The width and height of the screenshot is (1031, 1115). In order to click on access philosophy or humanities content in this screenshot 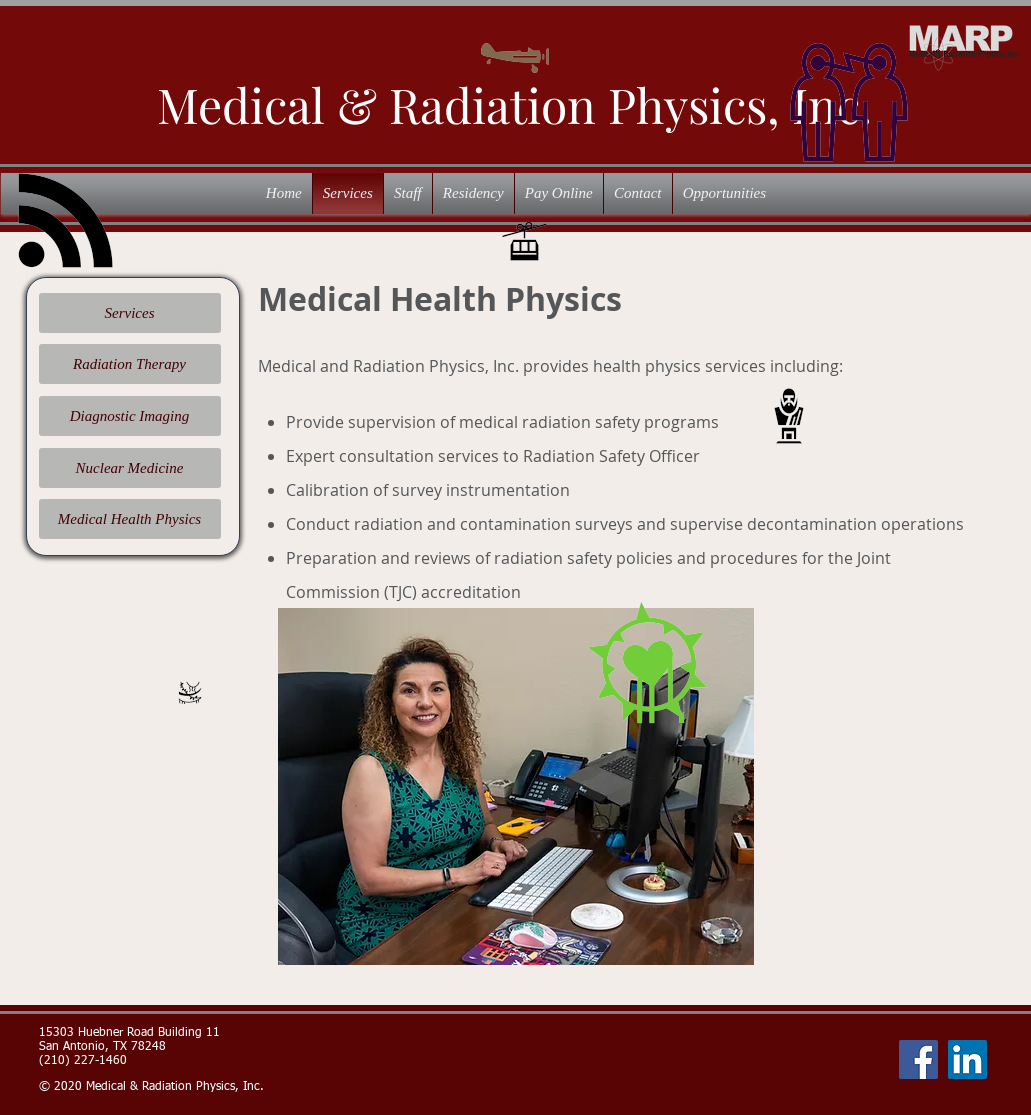, I will do `click(789, 415)`.